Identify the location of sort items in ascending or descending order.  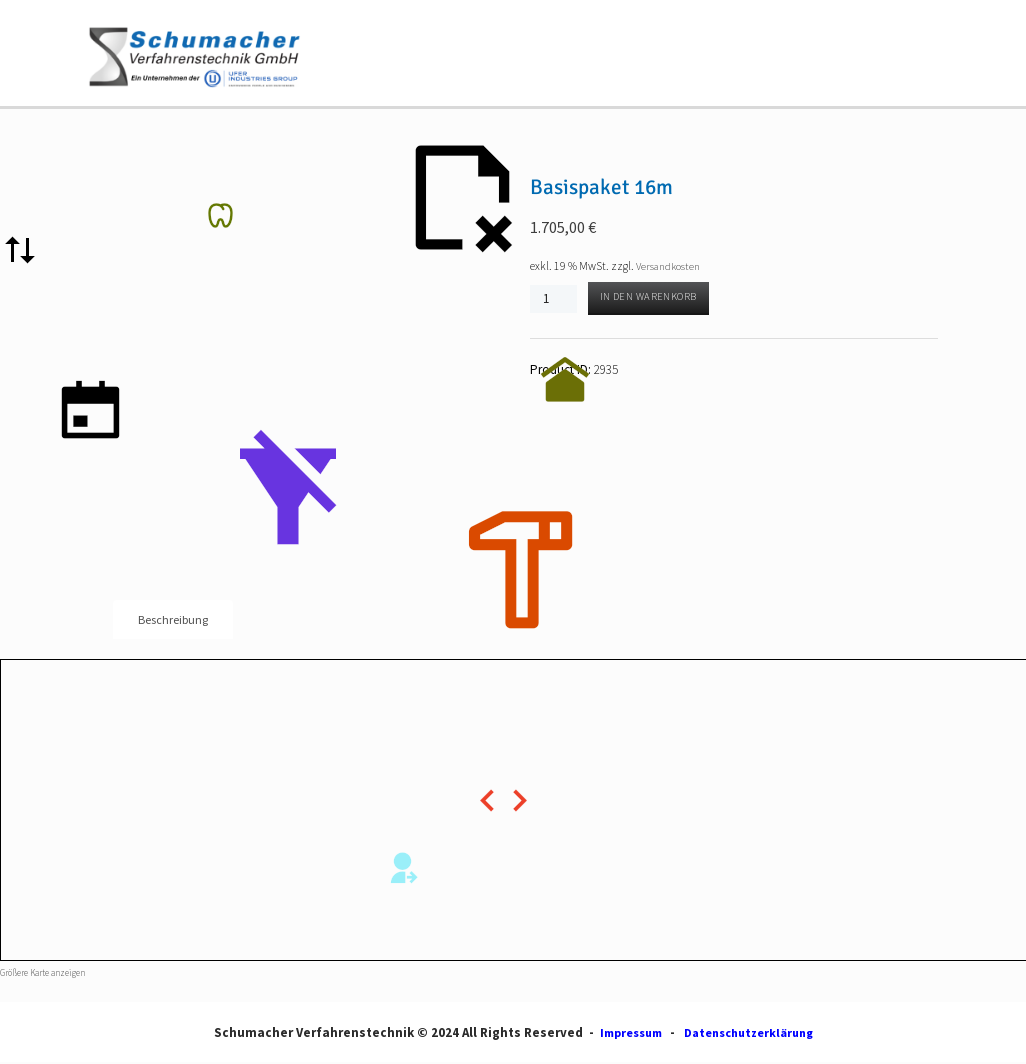
(20, 250).